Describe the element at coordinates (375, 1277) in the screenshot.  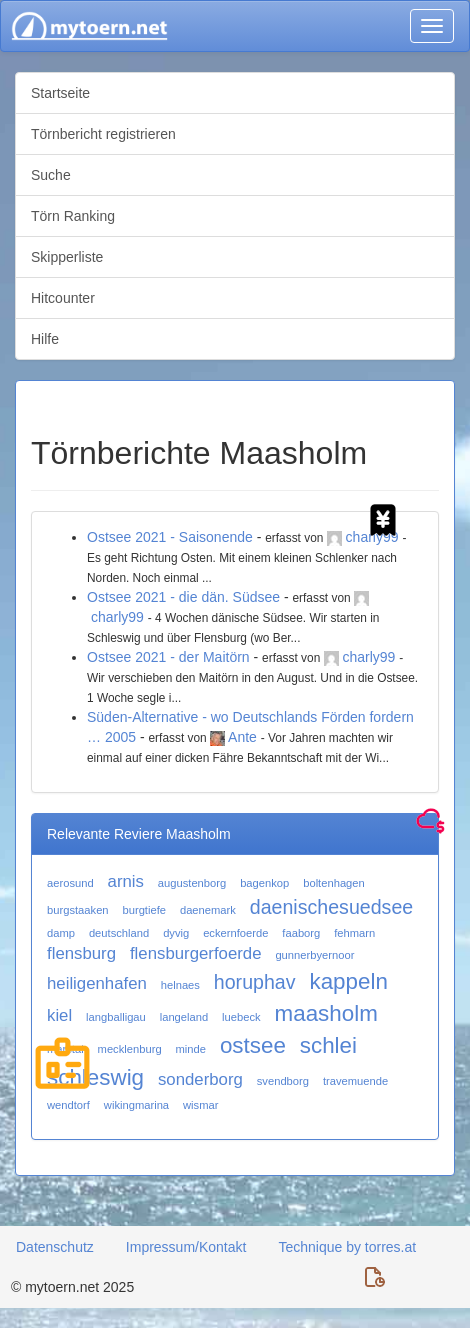
I see `view file analytics or report` at that location.